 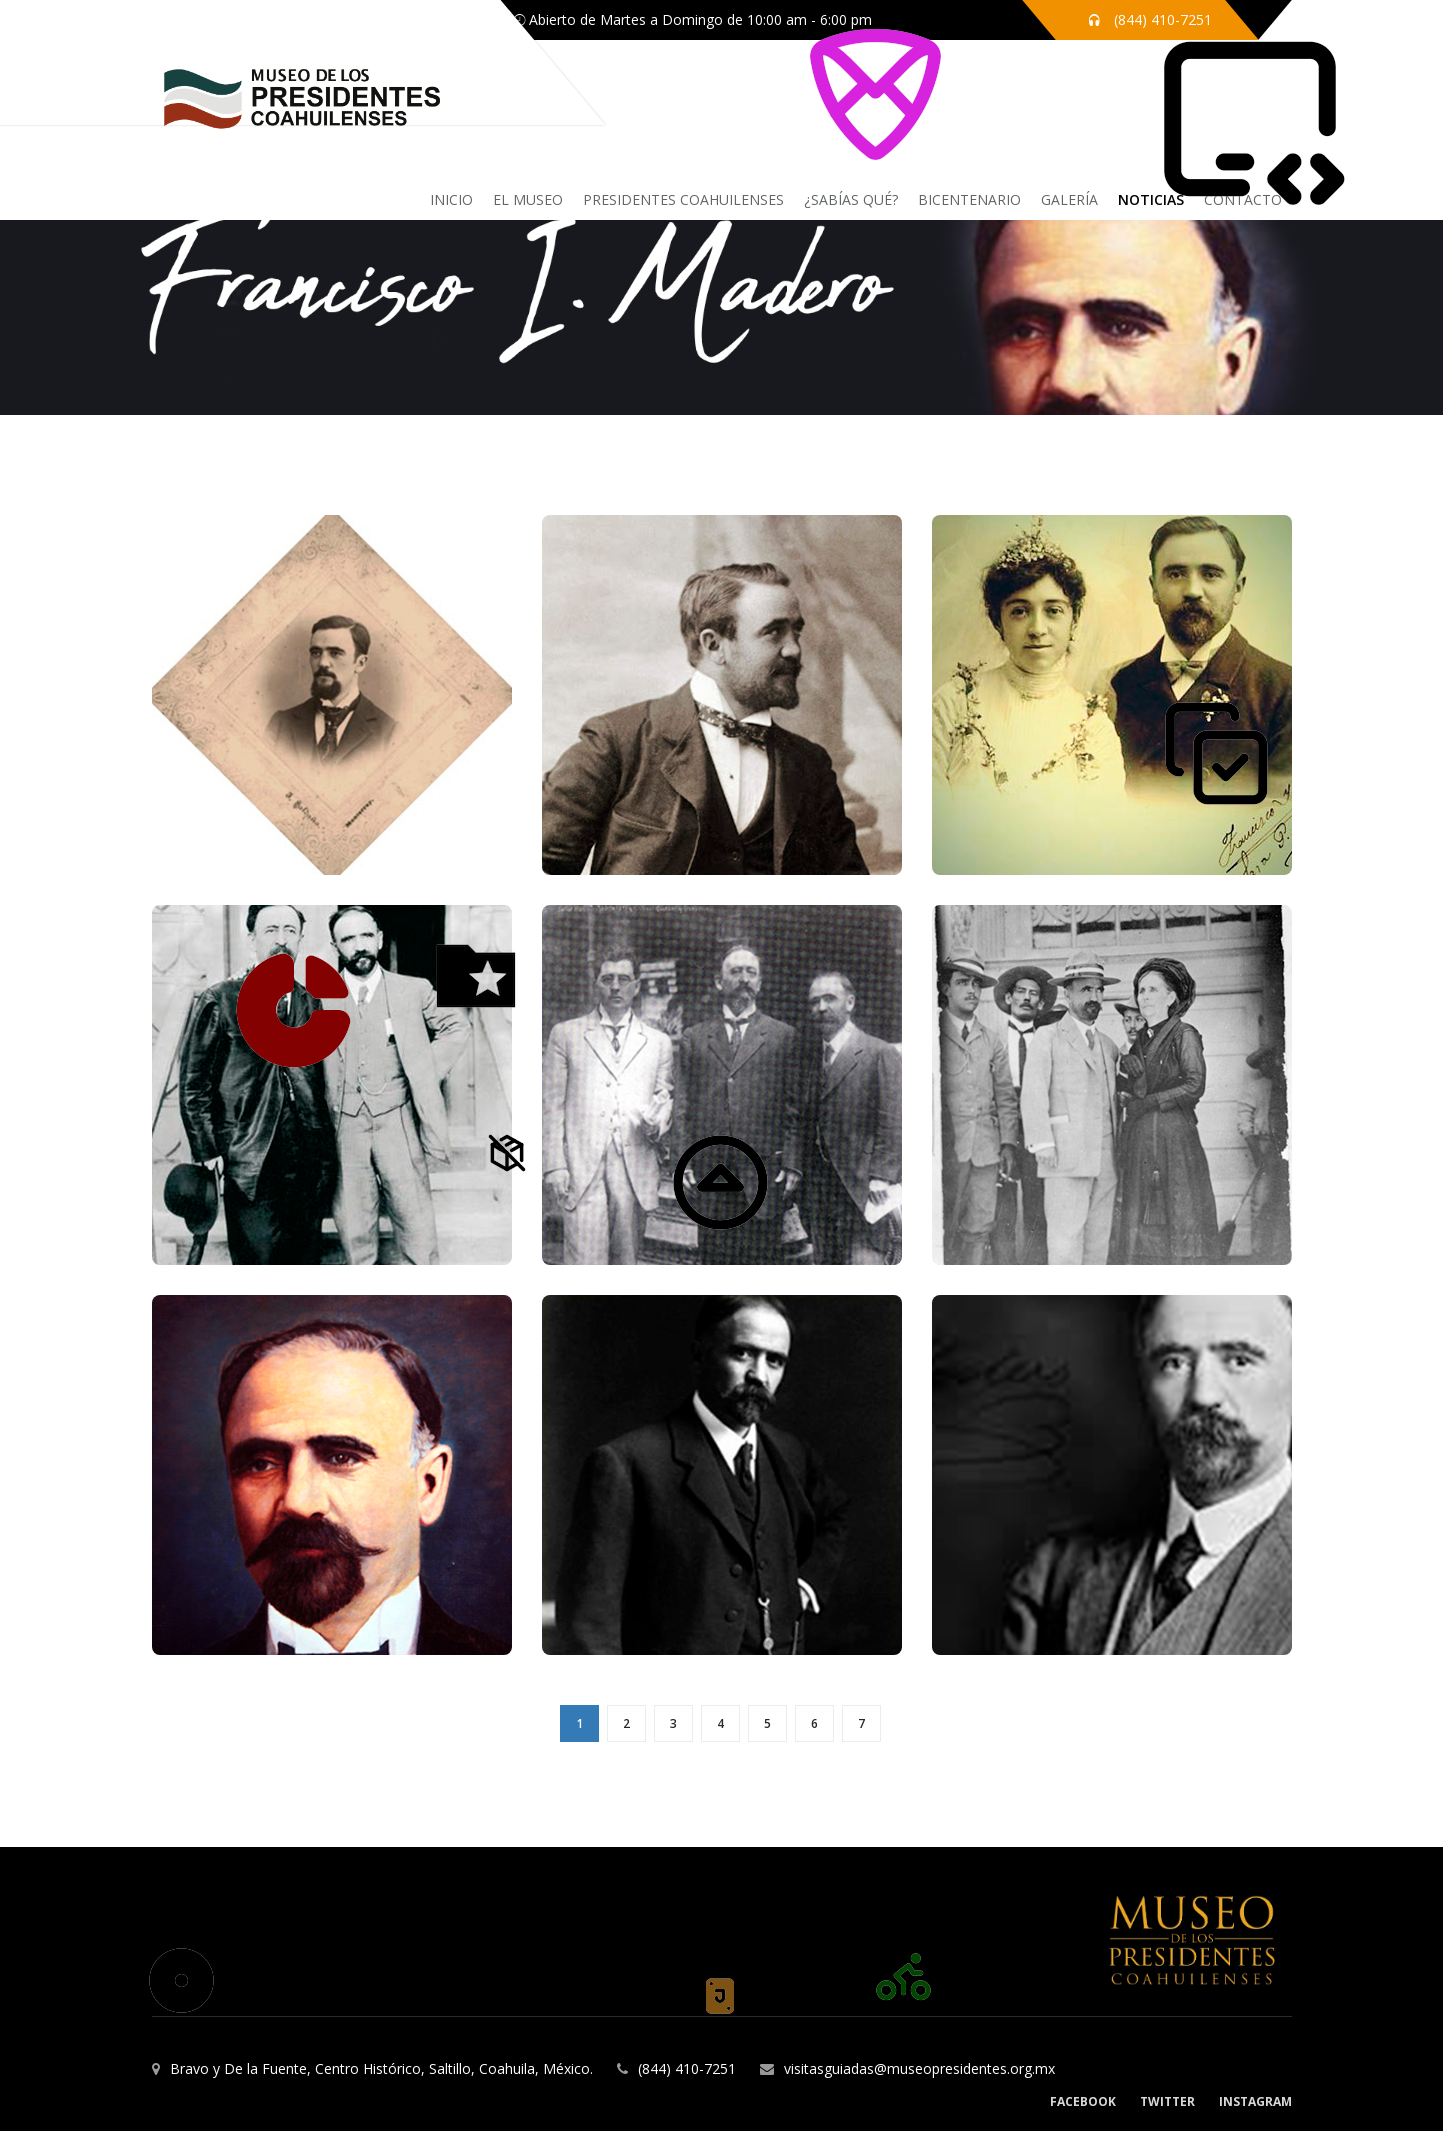 What do you see at coordinates (294, 1010) in the screenshot?
I see `view analytics or statistics breakdown` at bounding box center [294, 1010].